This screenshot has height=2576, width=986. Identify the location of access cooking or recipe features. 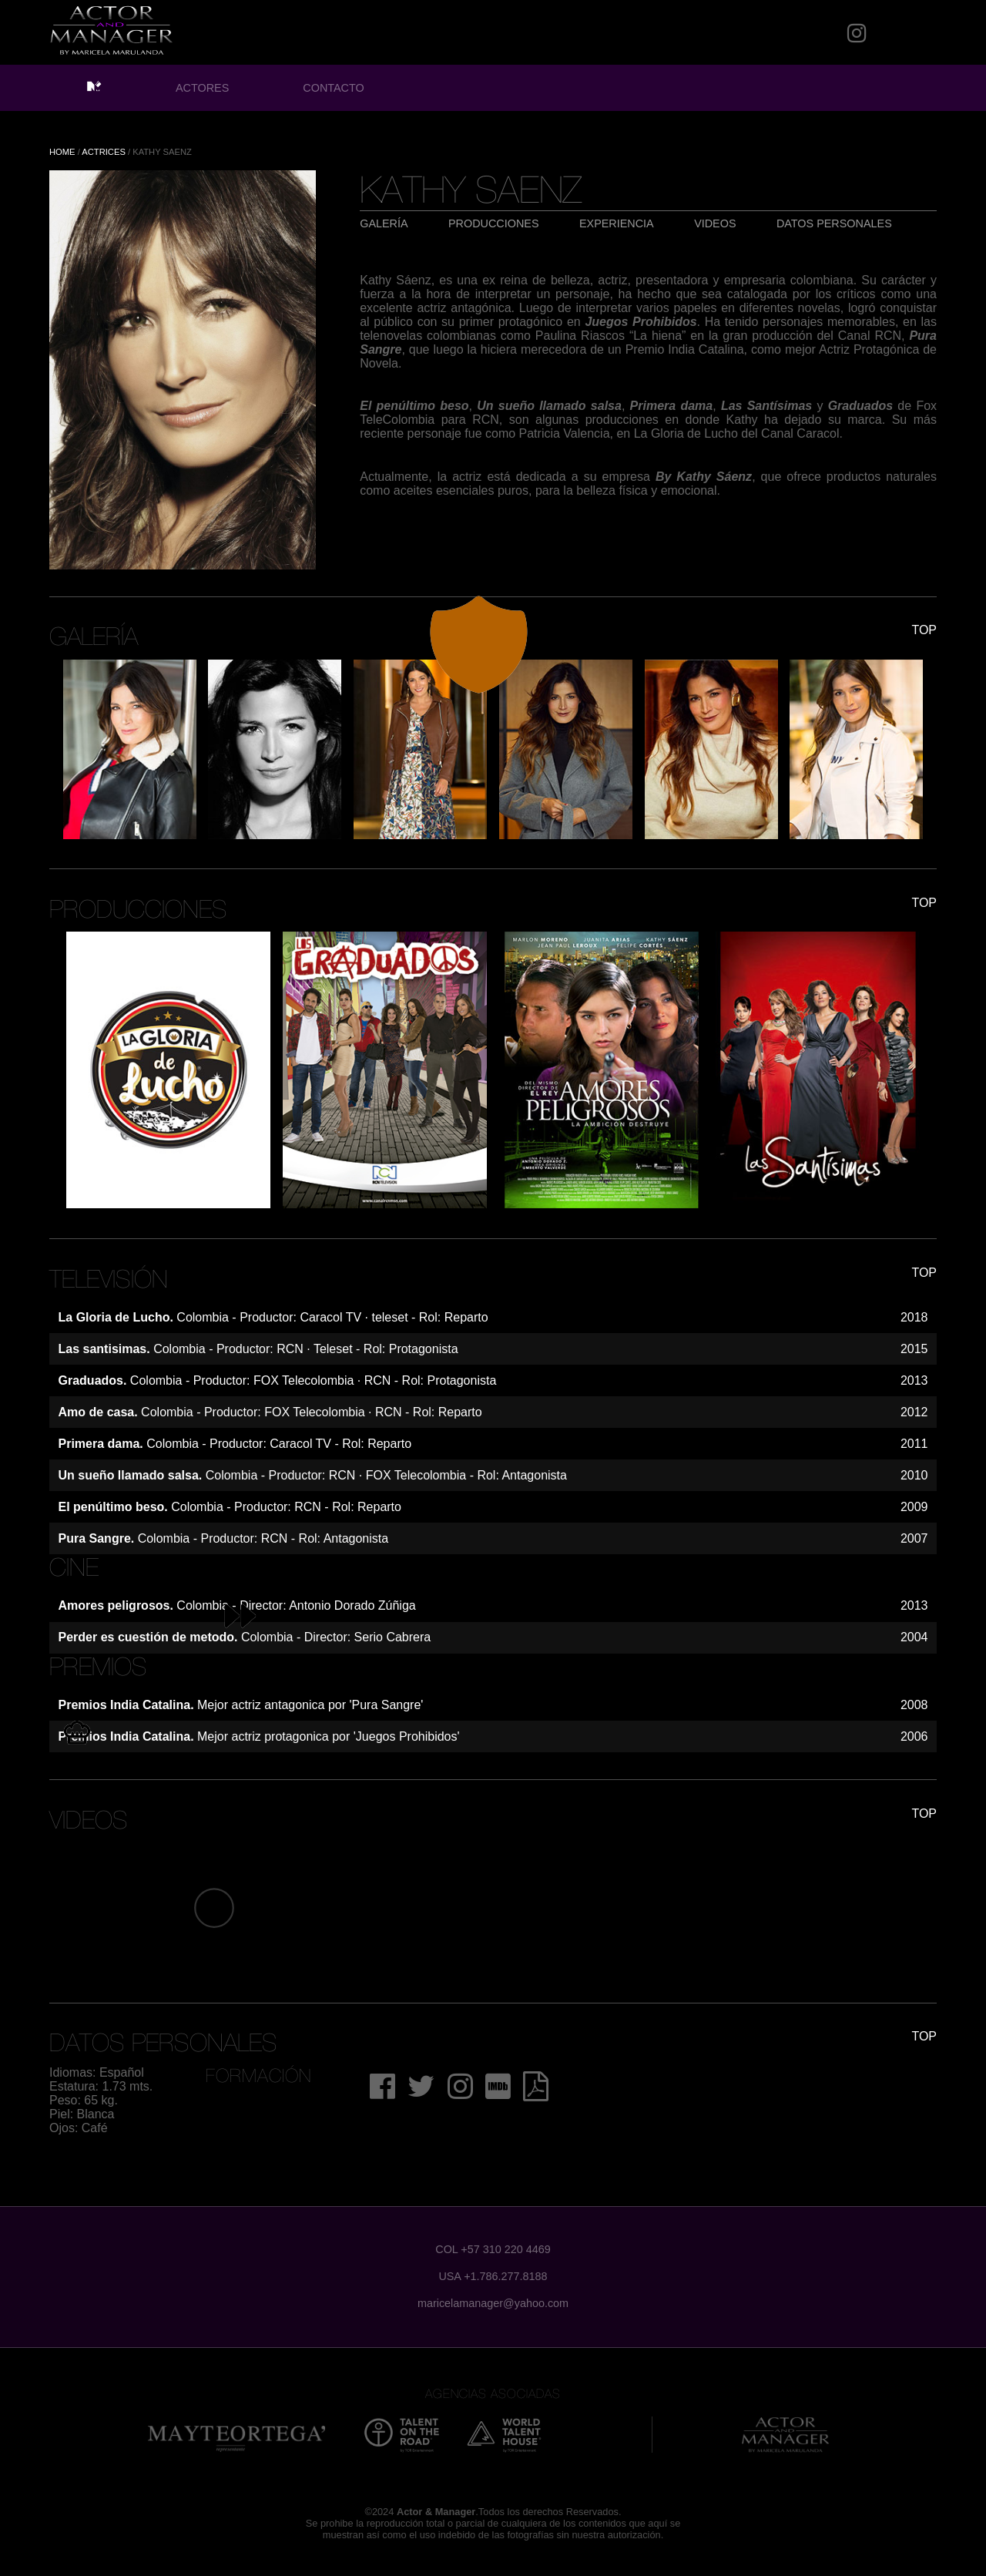
(77, 1733).